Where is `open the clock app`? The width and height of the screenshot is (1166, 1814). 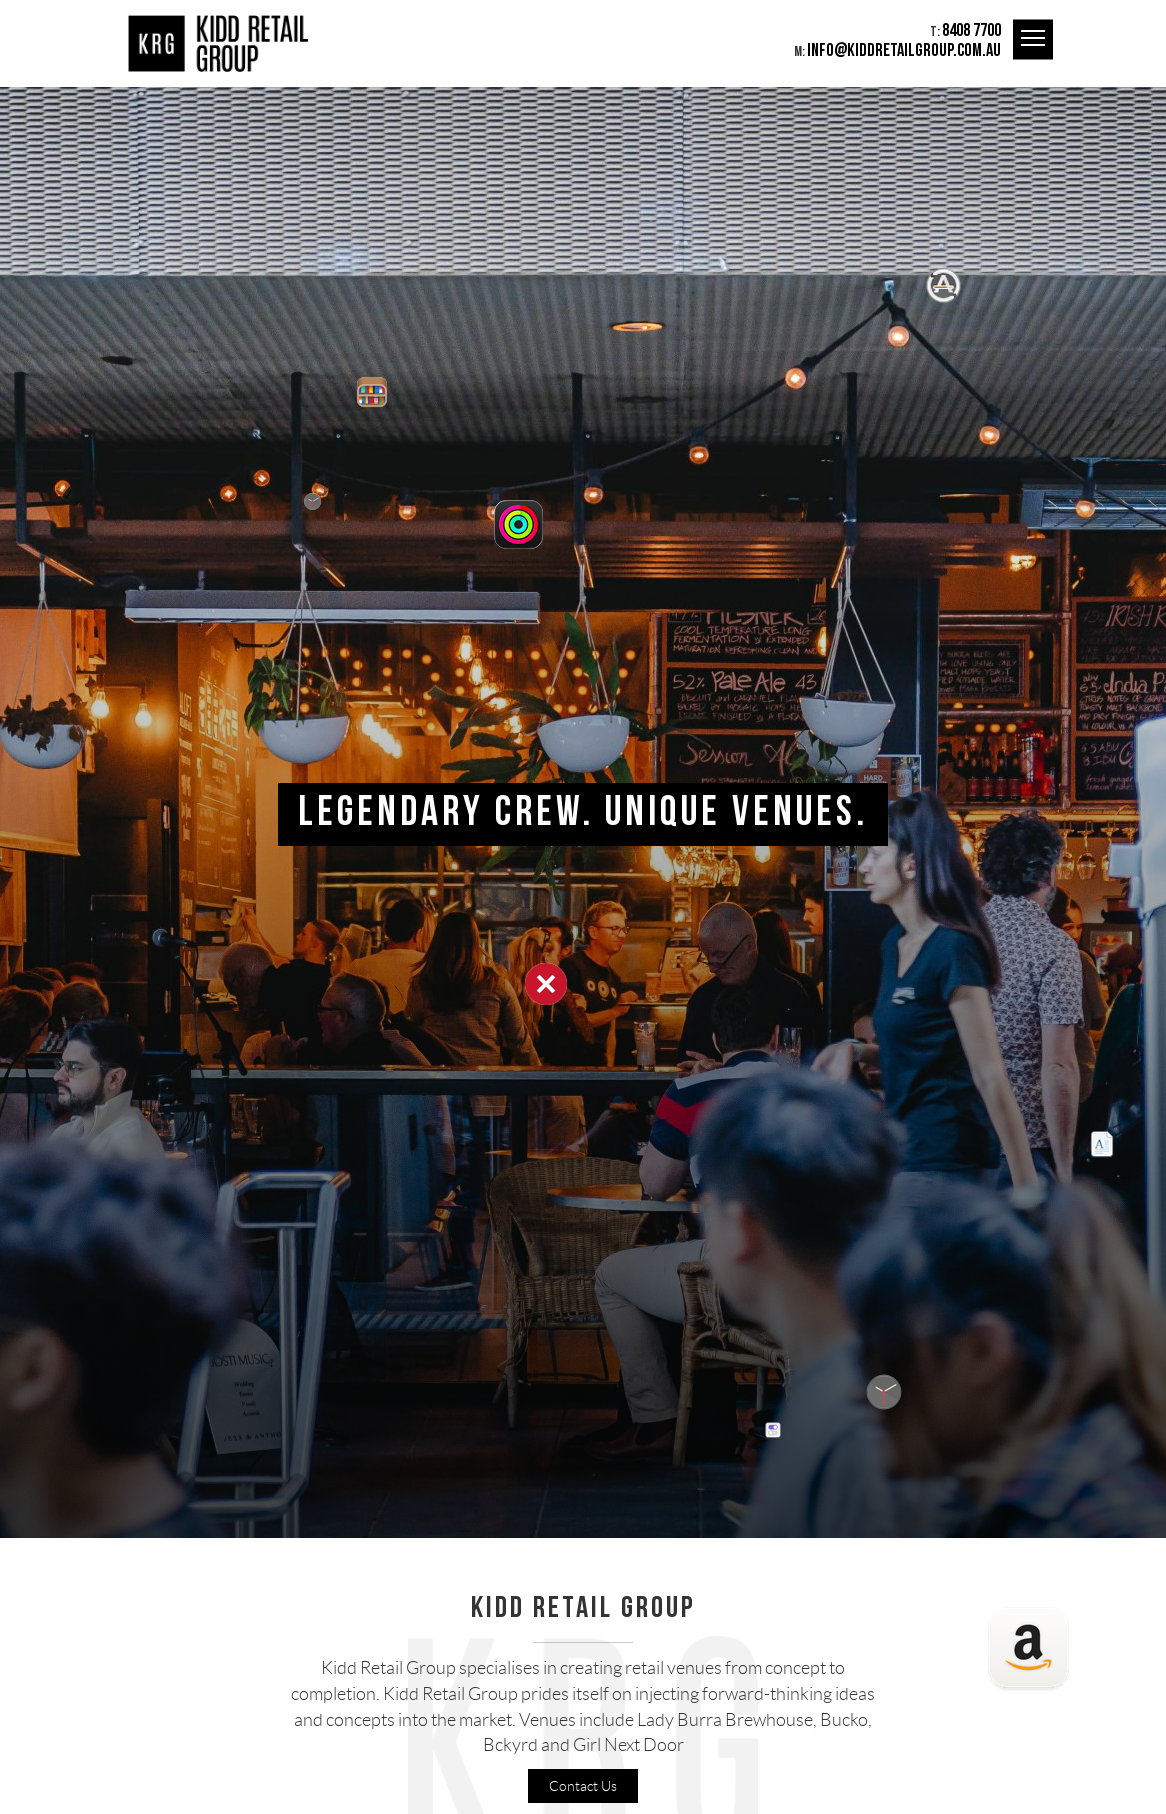 open the clock app is located at coordinates (884, 1392).